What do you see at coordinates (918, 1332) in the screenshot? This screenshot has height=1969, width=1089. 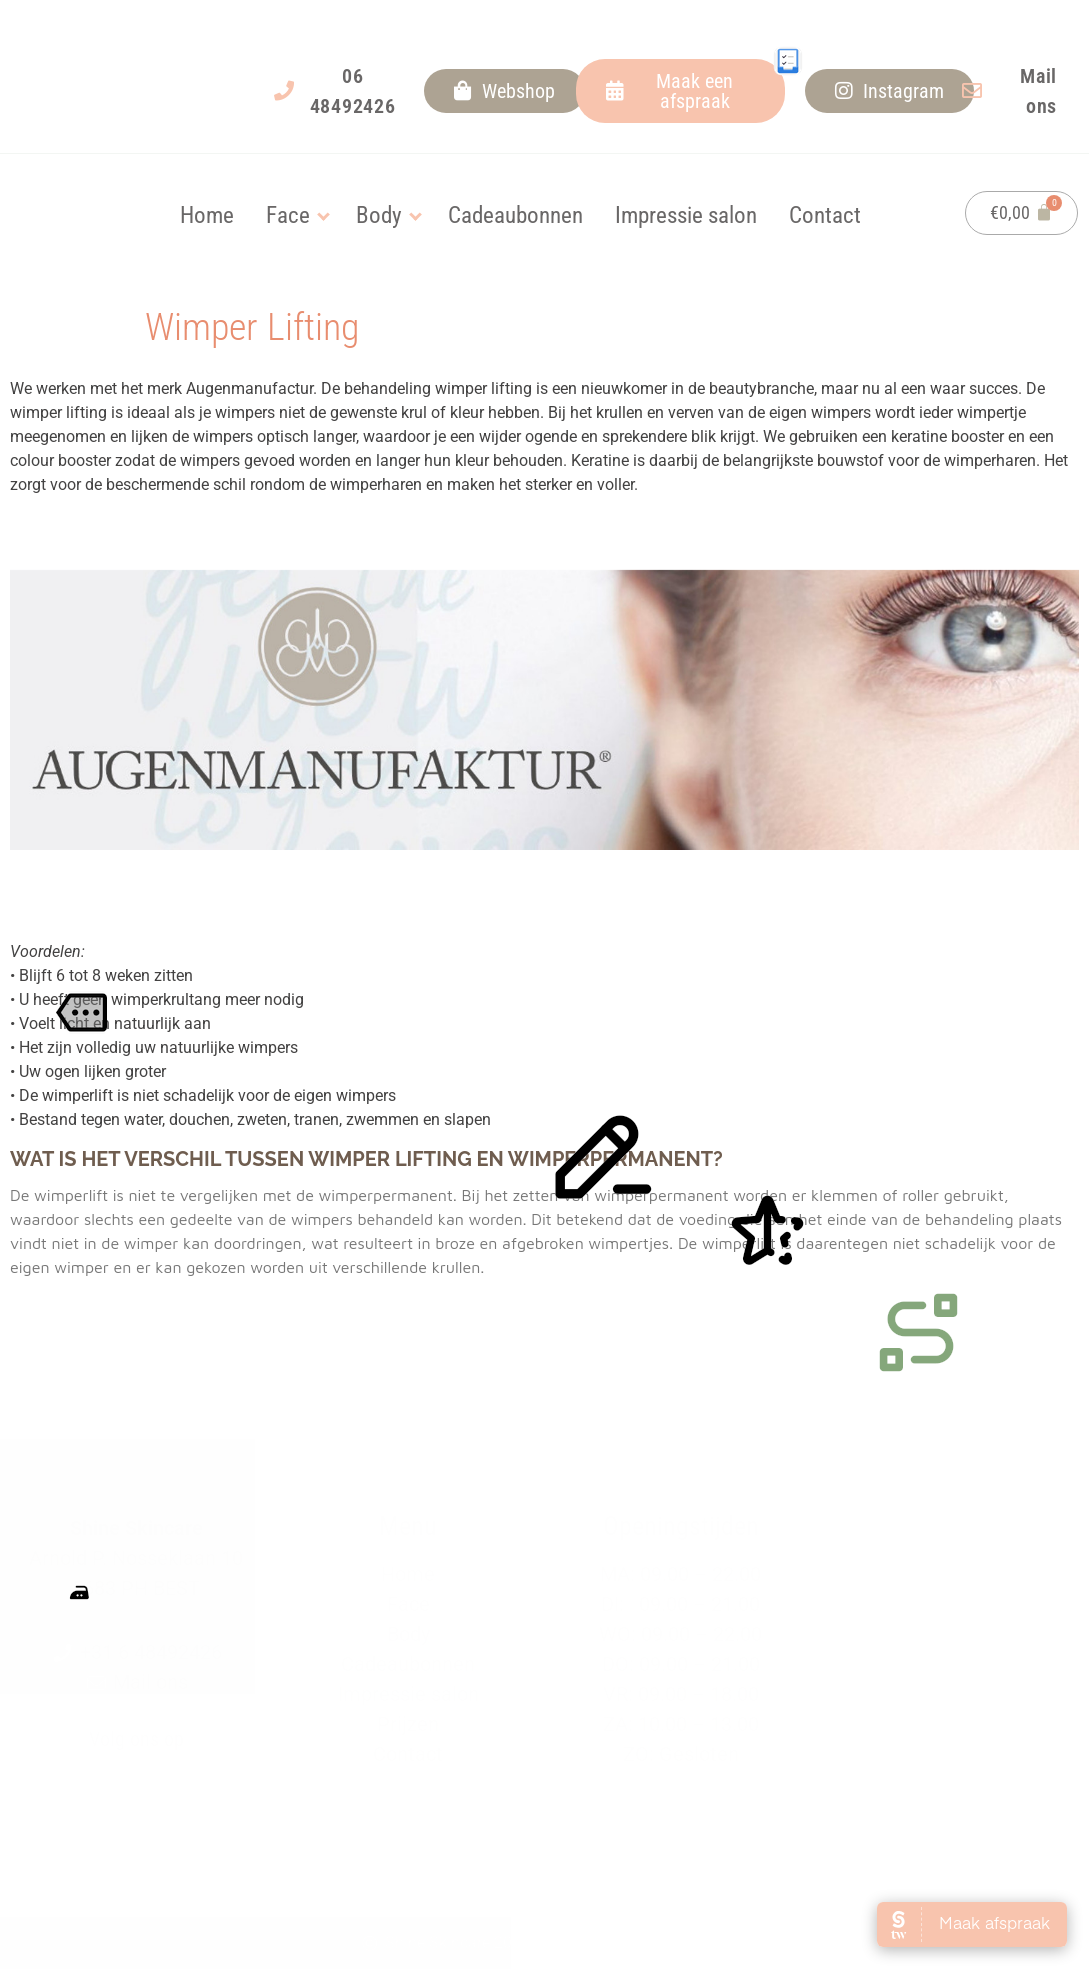 I see `view route between two points` at bounding box center [918, 1332].